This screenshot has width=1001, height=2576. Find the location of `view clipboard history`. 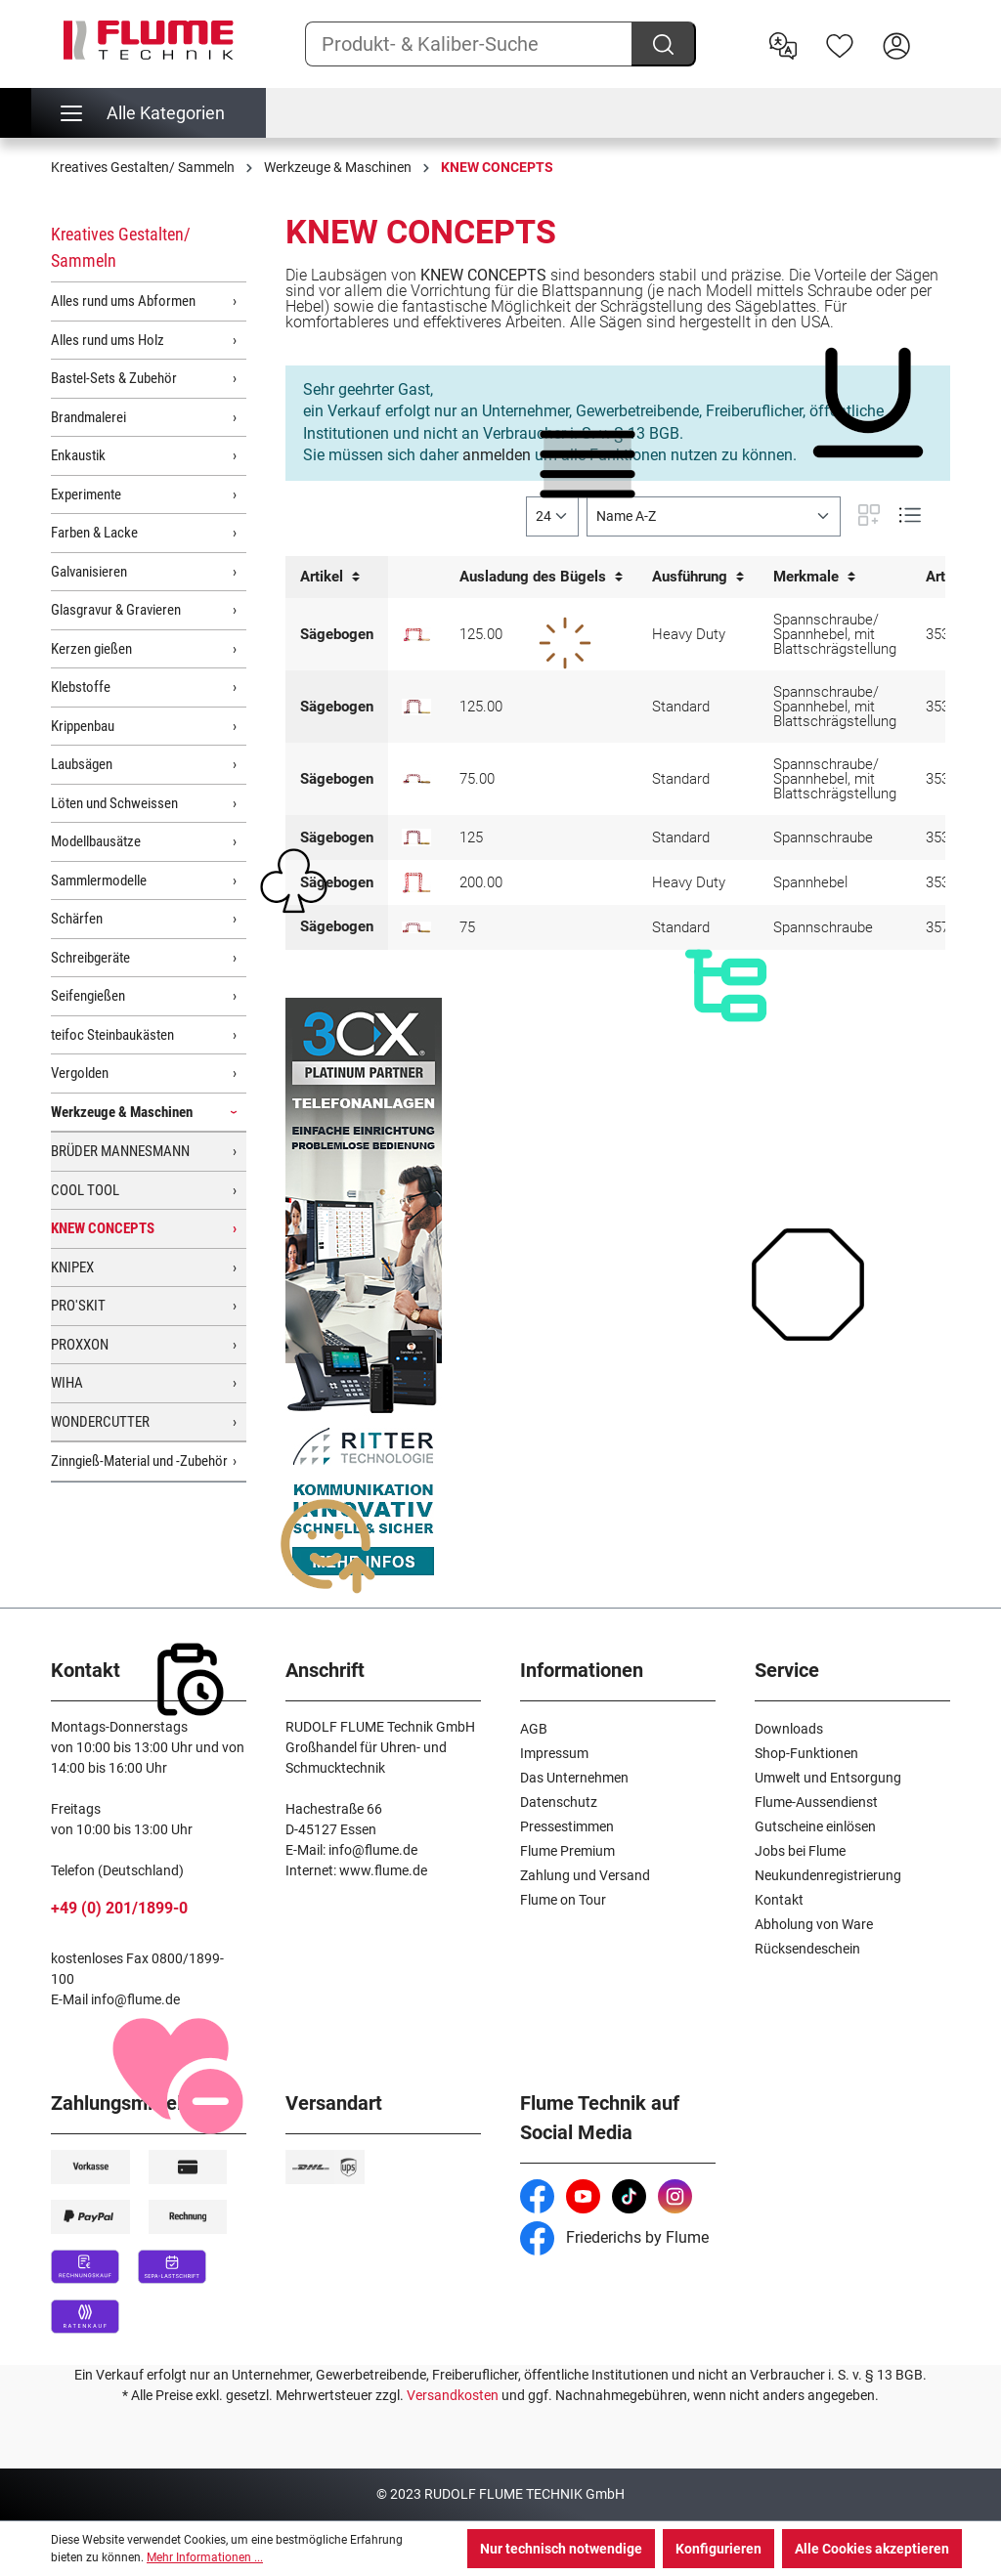

view clipboard history is located at coordinates (187, 1679).